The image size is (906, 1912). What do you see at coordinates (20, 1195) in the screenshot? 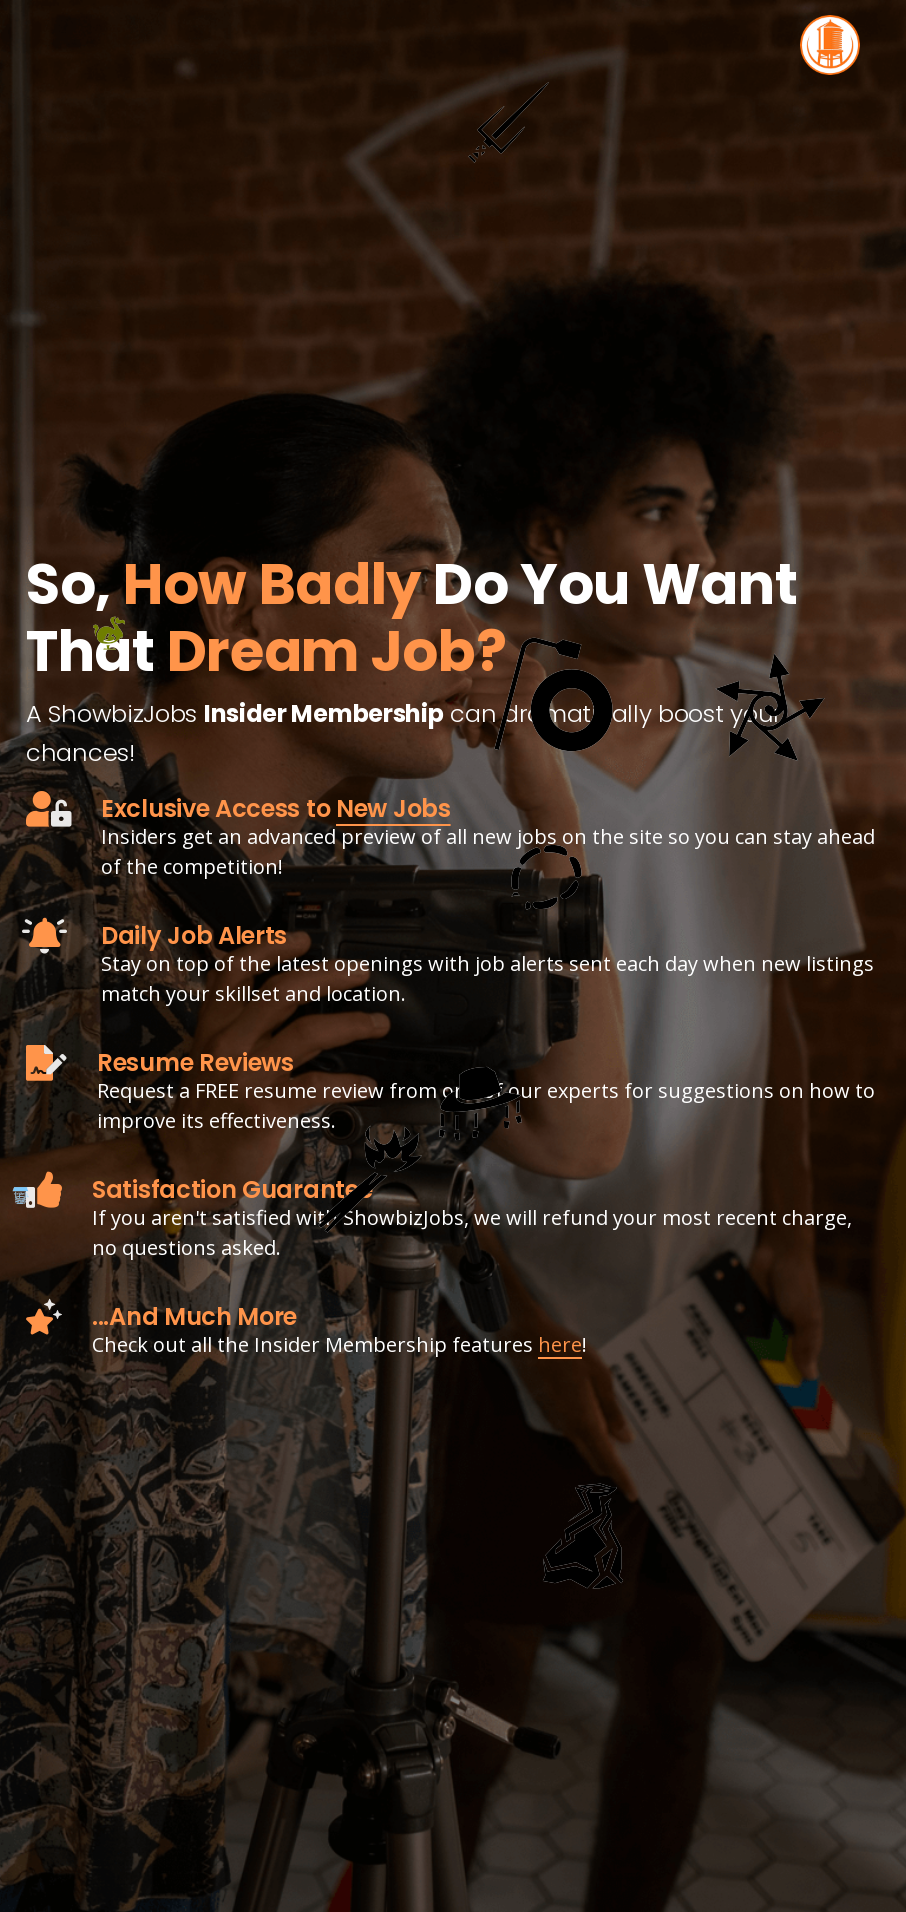
I see `access water or resource collection point` at bounding box center [20, 1195].